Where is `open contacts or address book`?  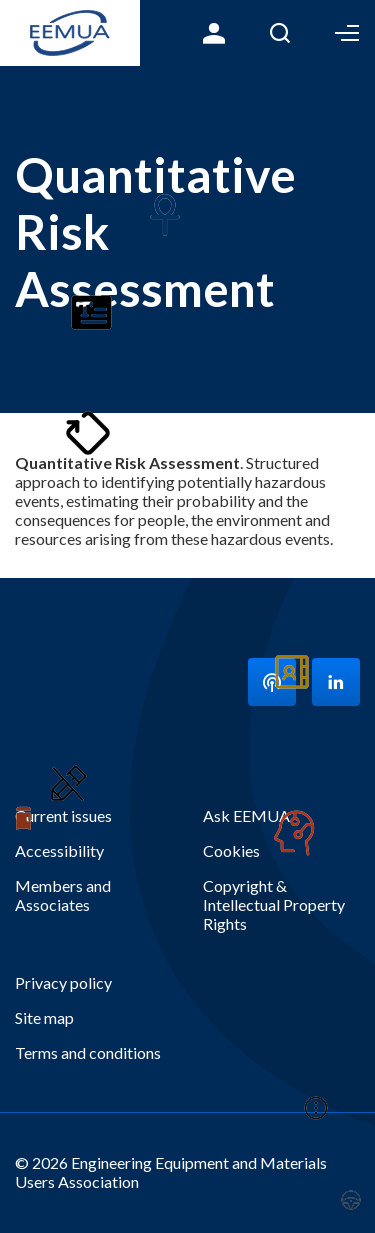
open contacts or address book is located at coordinates (292, 672).